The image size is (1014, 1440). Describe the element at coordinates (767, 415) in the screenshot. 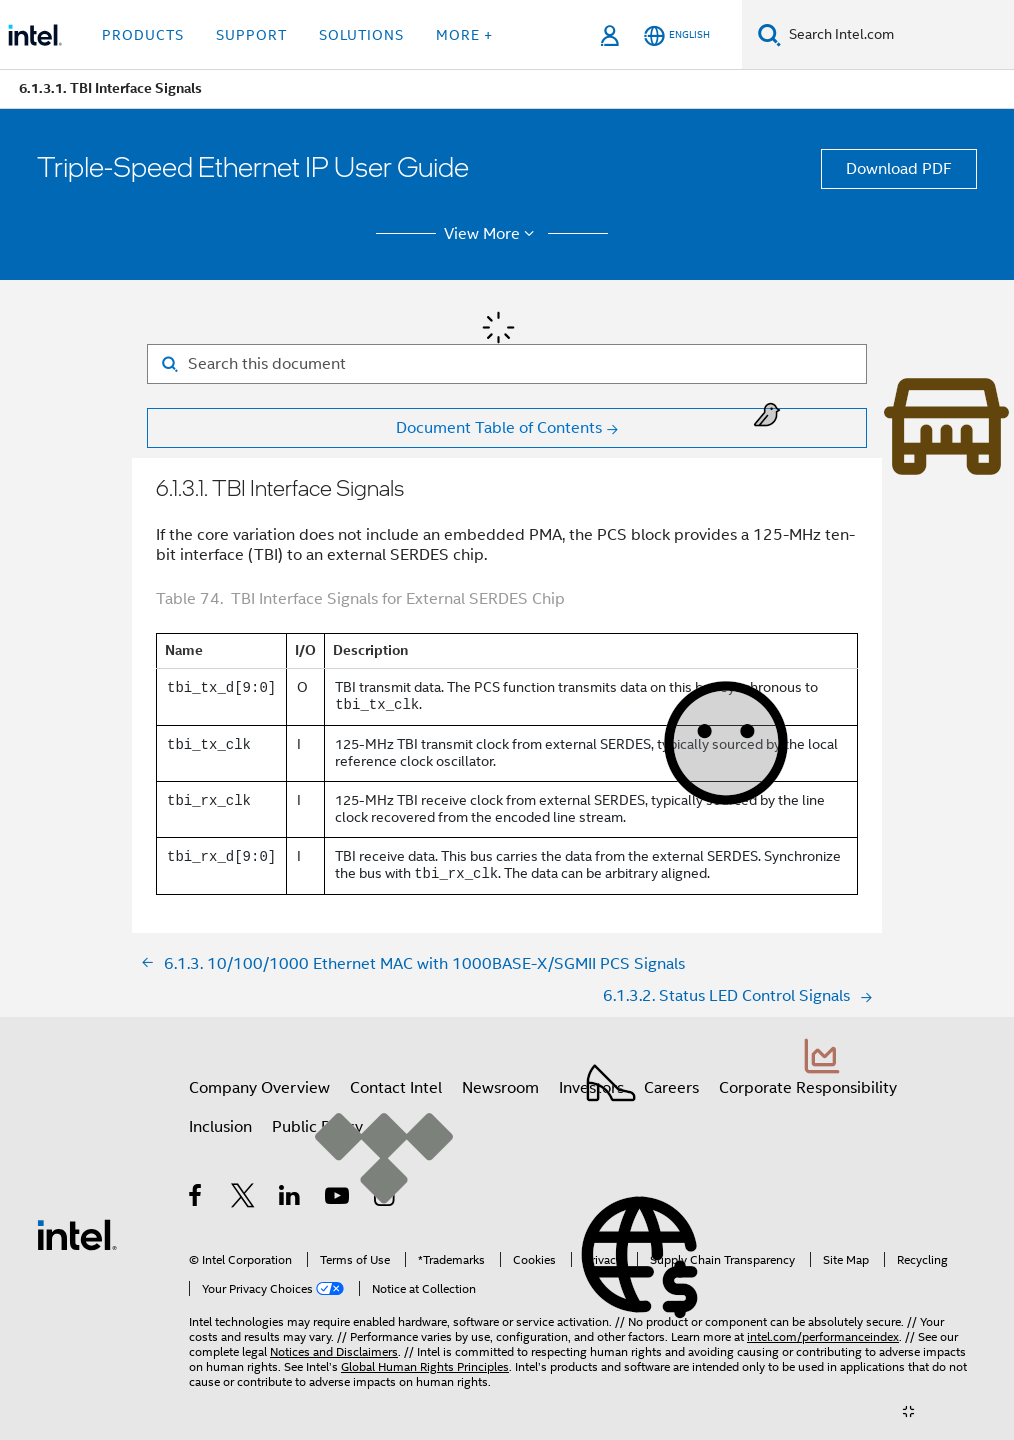

I see `access twitter or social media sharing` at that location.